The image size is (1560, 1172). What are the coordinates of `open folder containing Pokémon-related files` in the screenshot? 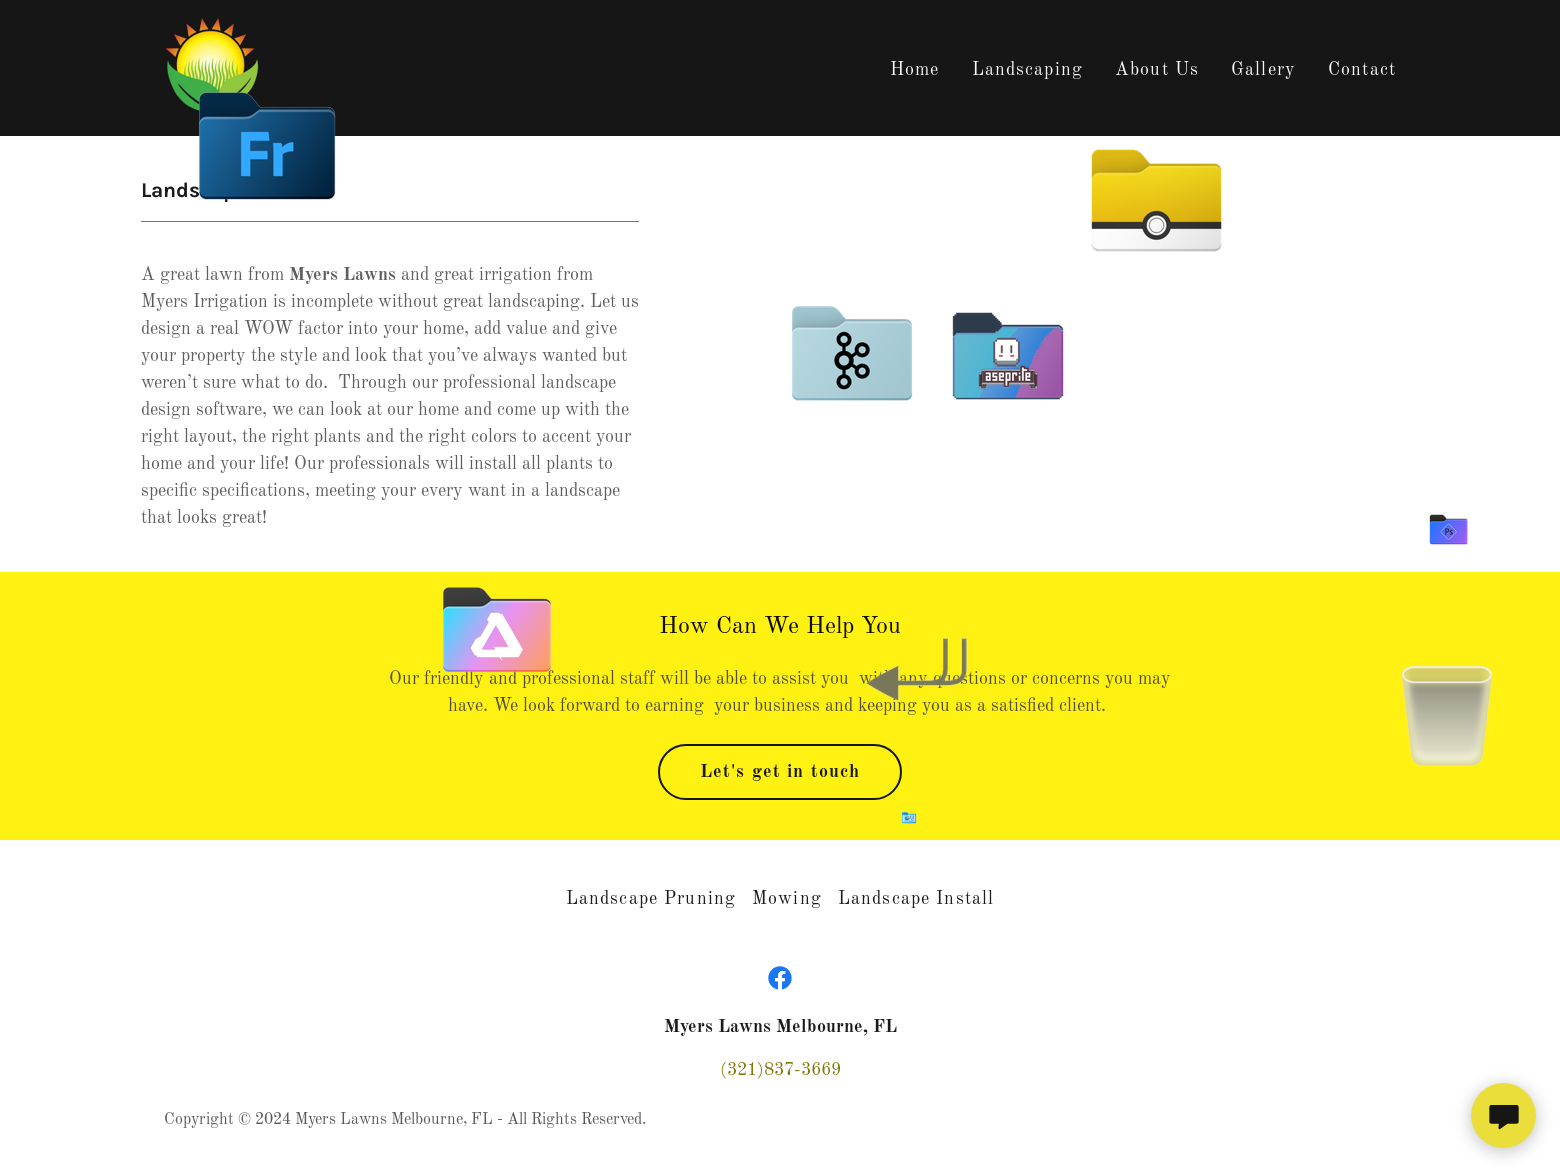 It's located at (1156, 204).